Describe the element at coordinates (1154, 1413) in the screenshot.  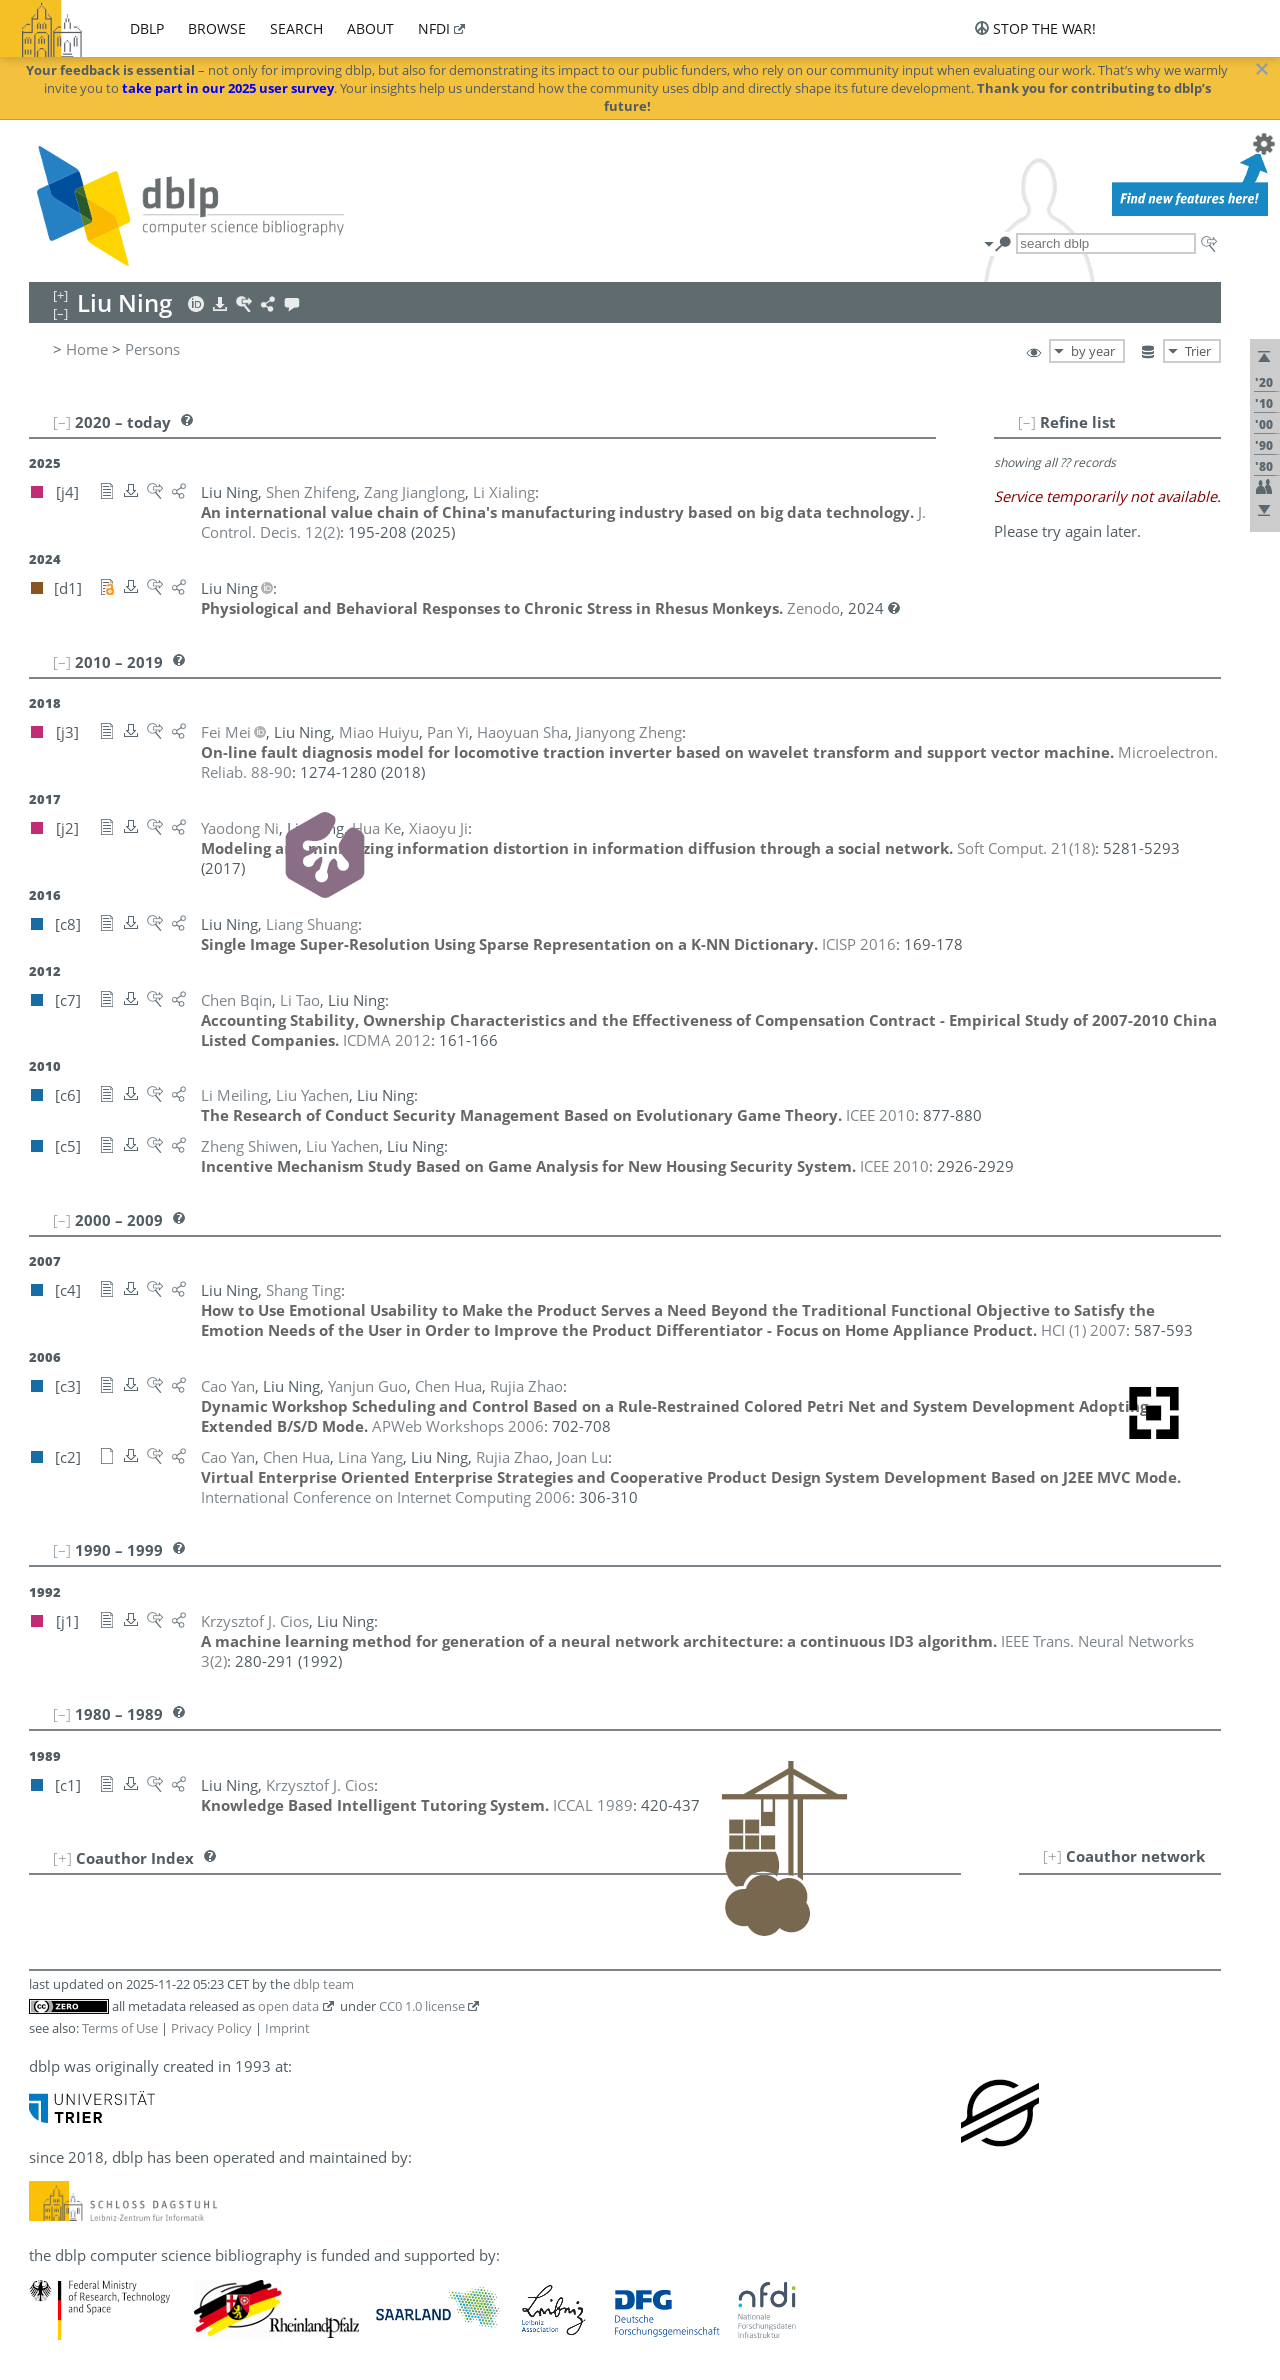
I see `open HDFC Bank app` at that location.